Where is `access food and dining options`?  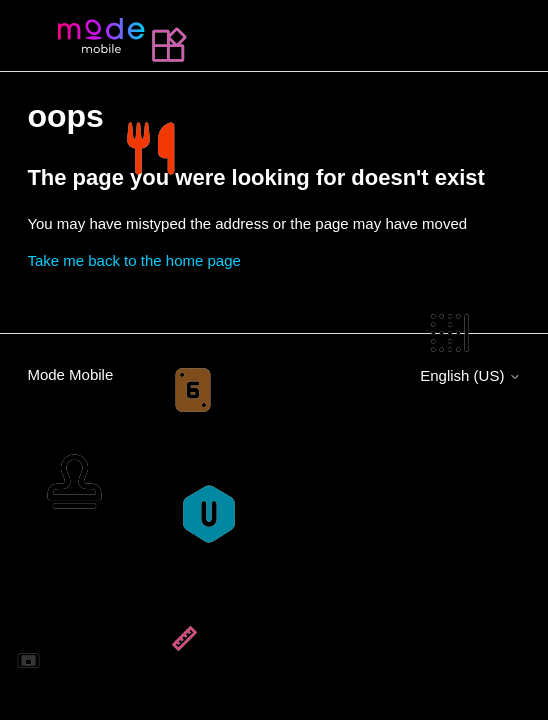
access food and dining options is located at coordinates (151, 148).